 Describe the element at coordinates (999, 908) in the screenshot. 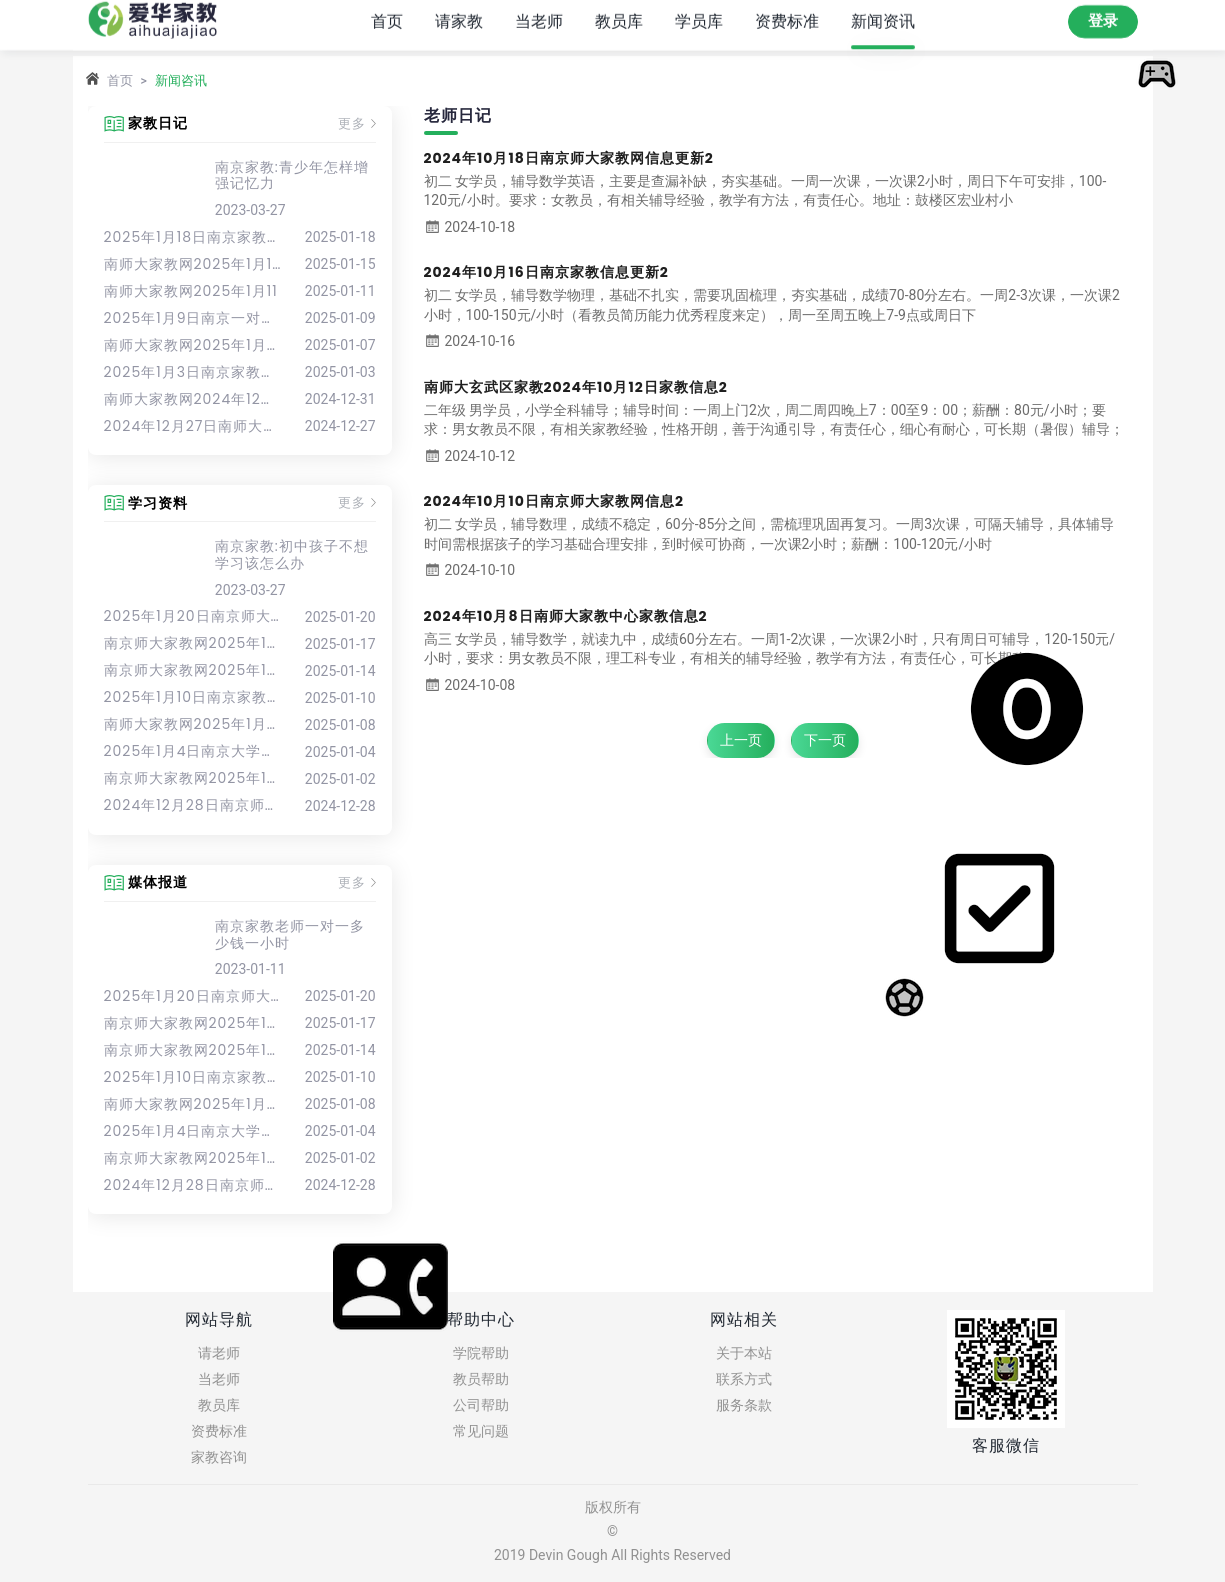

I see `a selected or completed item` at that location.